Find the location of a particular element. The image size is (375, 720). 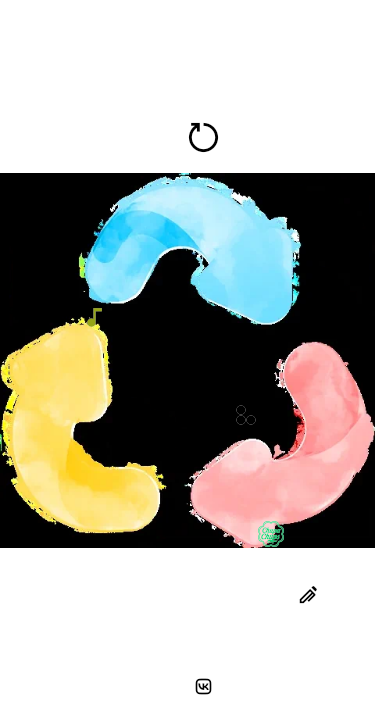

edit or compose new content is located at coordinates (308, 595).